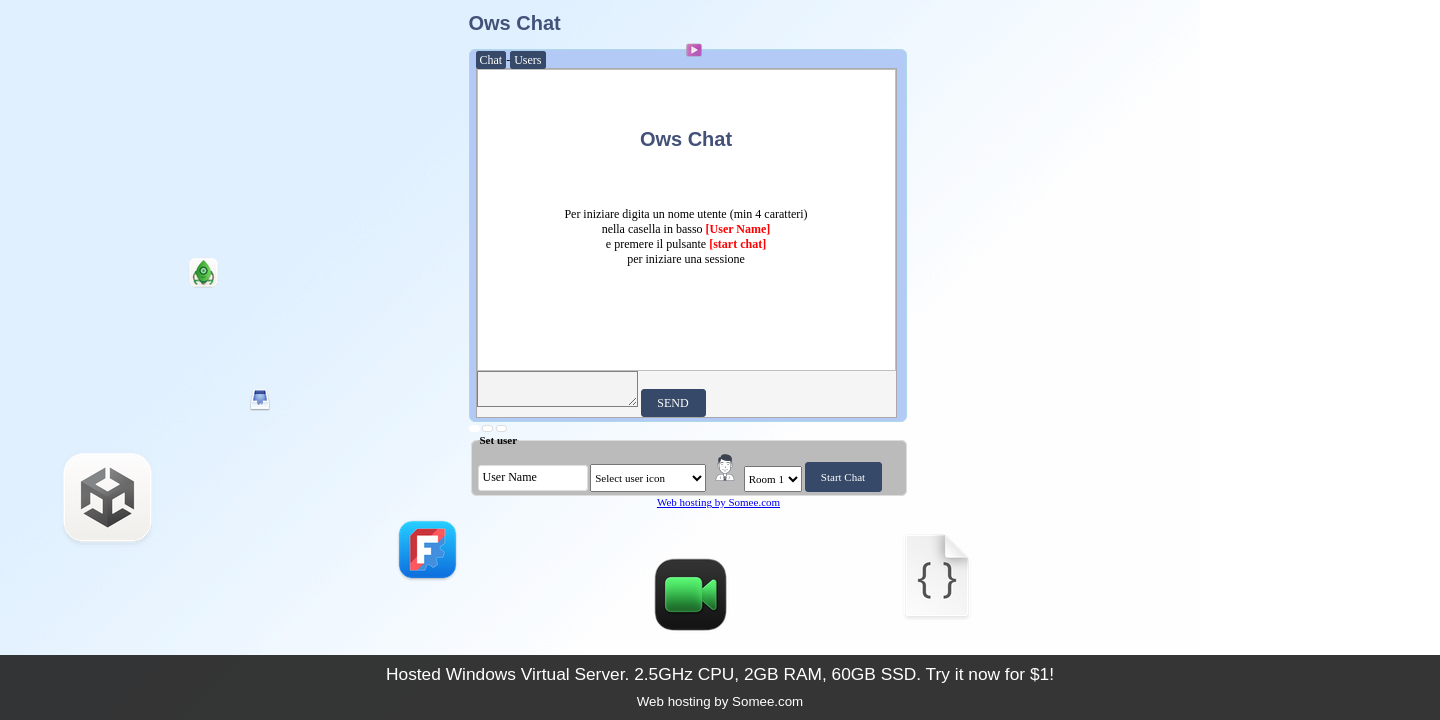 This screenshot has width=1440, height=720. I want to click on a blank or empty script file, so click(937, 577).